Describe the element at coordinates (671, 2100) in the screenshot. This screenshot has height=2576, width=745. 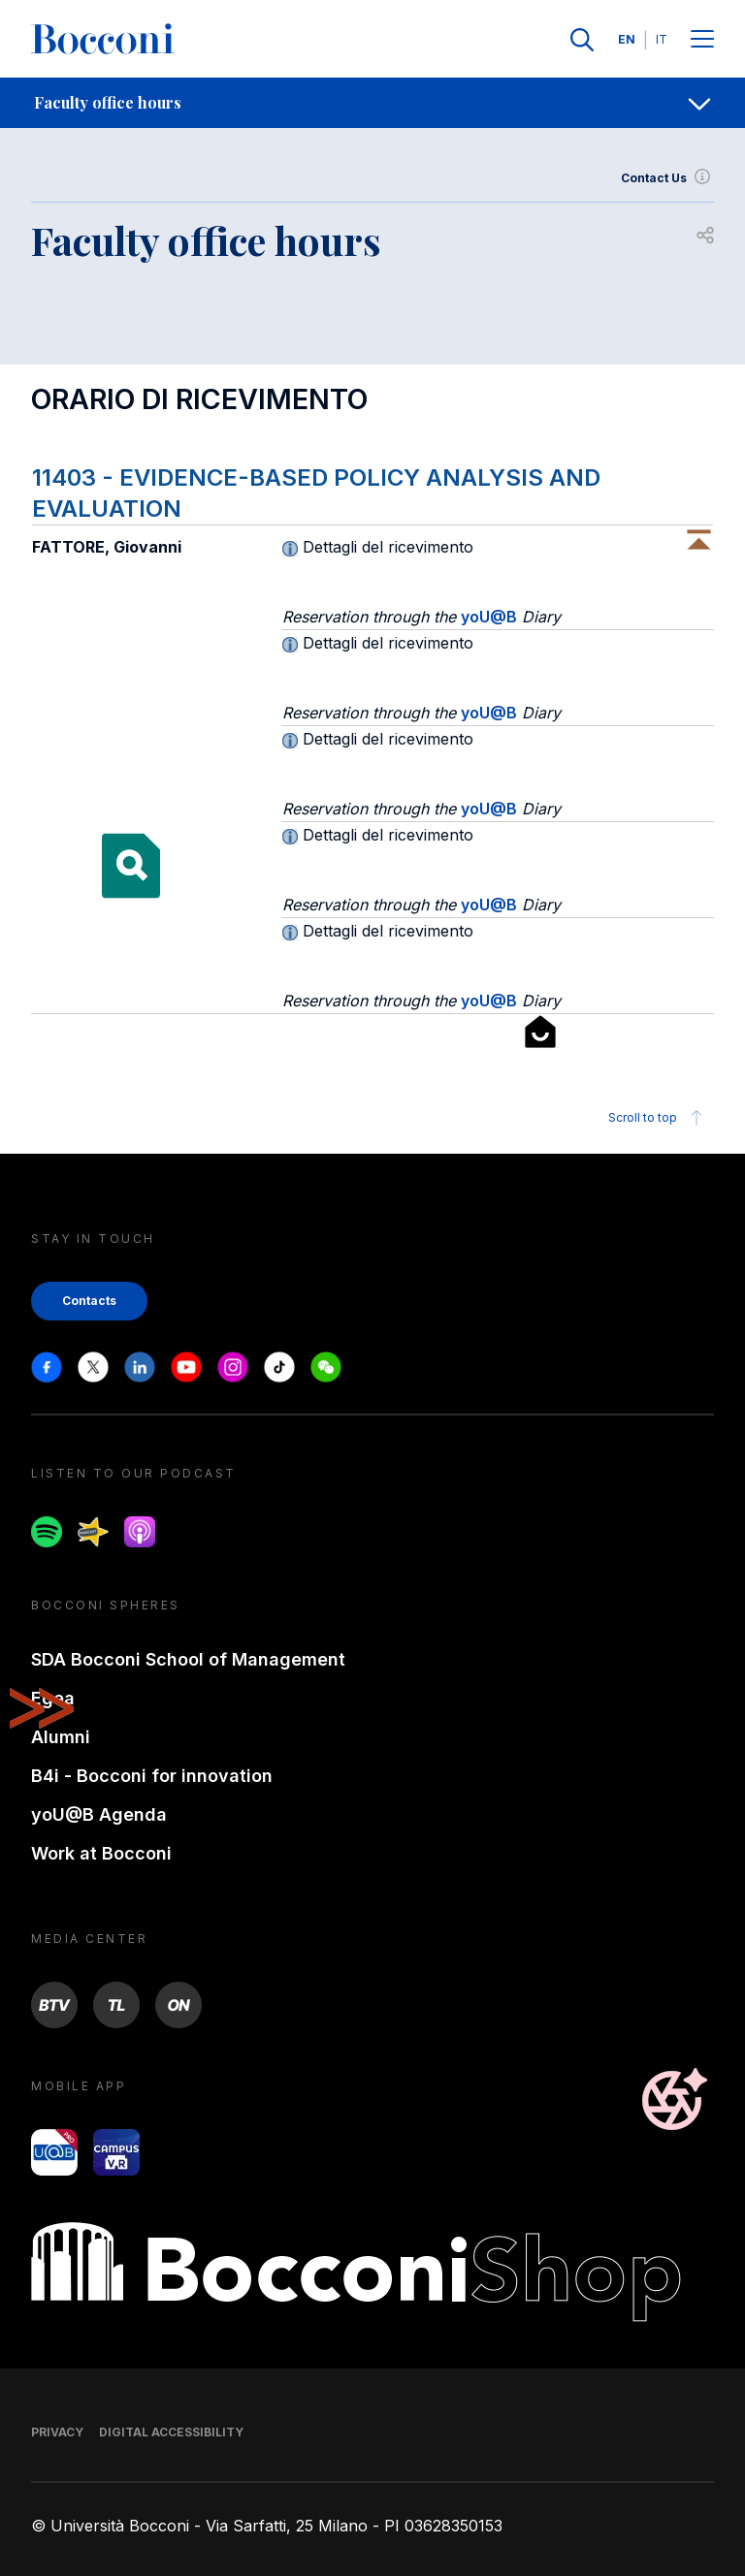
I see `access AI-powered camera features` at that location.